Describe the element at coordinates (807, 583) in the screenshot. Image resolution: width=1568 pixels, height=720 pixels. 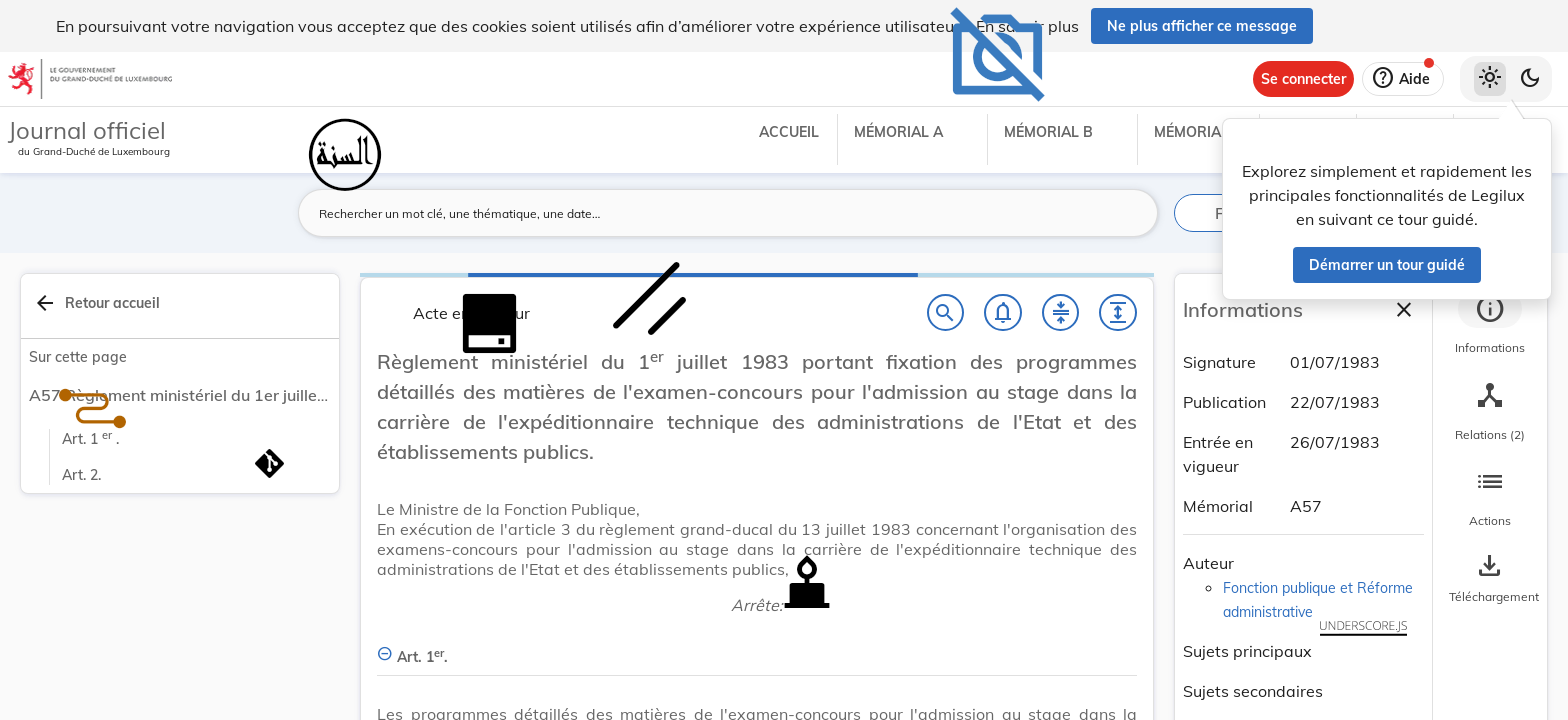
I see `access candle or ambient lighting mode` at that location.